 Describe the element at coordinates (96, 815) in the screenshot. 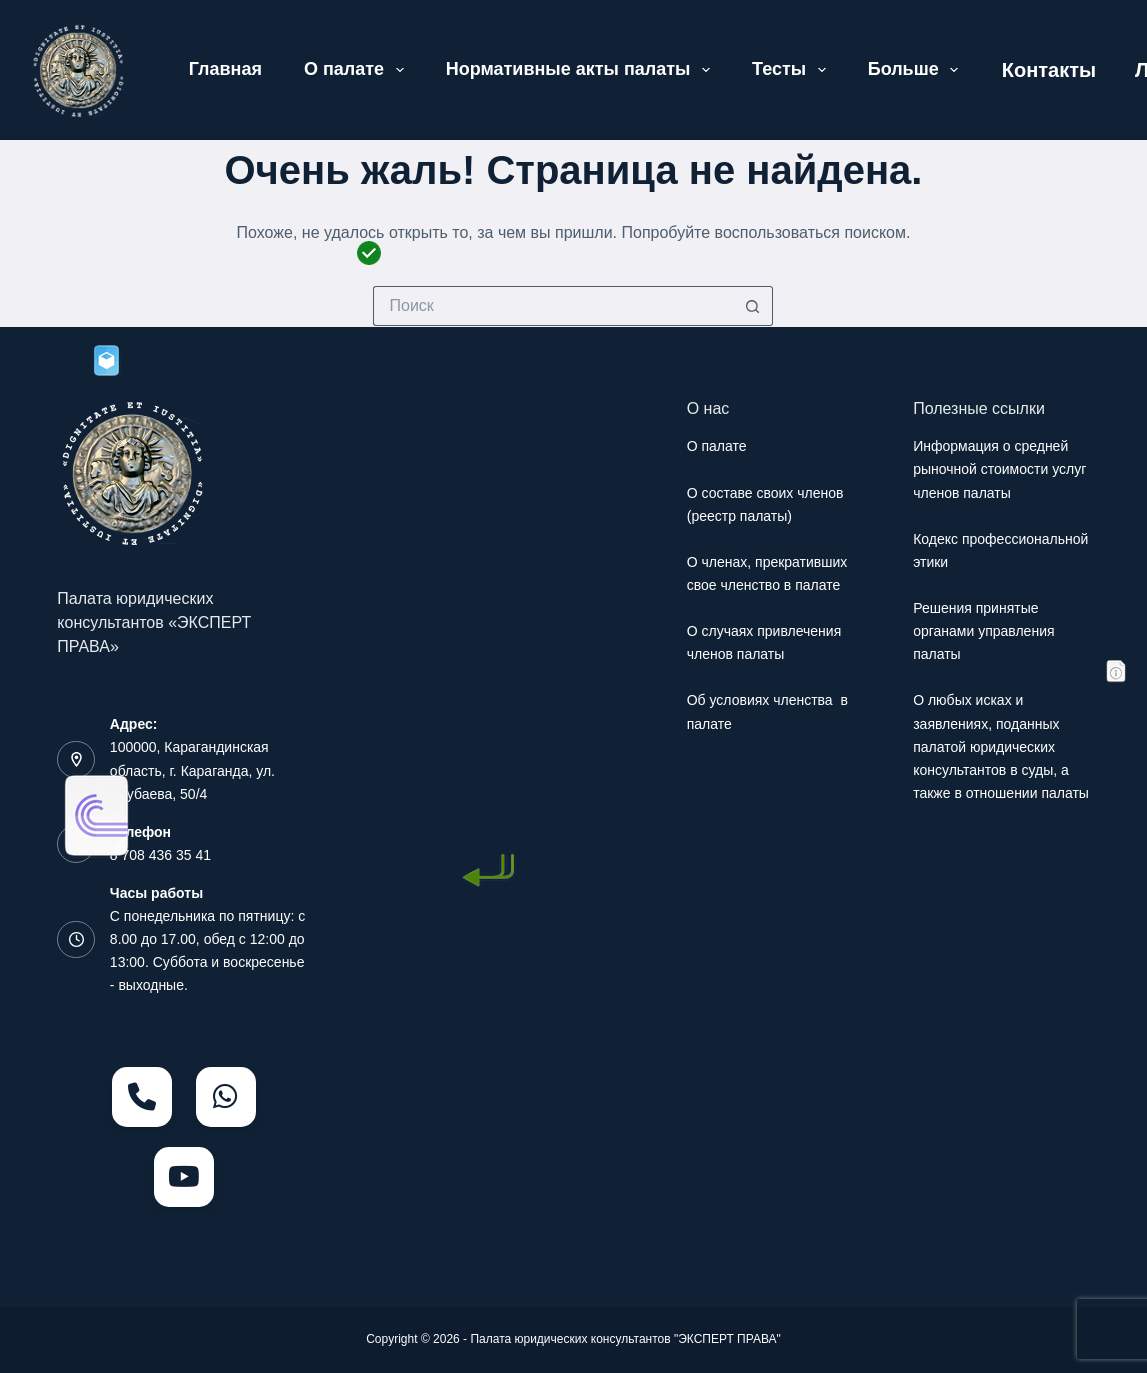

I see `a bittorrent torrent file` at that location.